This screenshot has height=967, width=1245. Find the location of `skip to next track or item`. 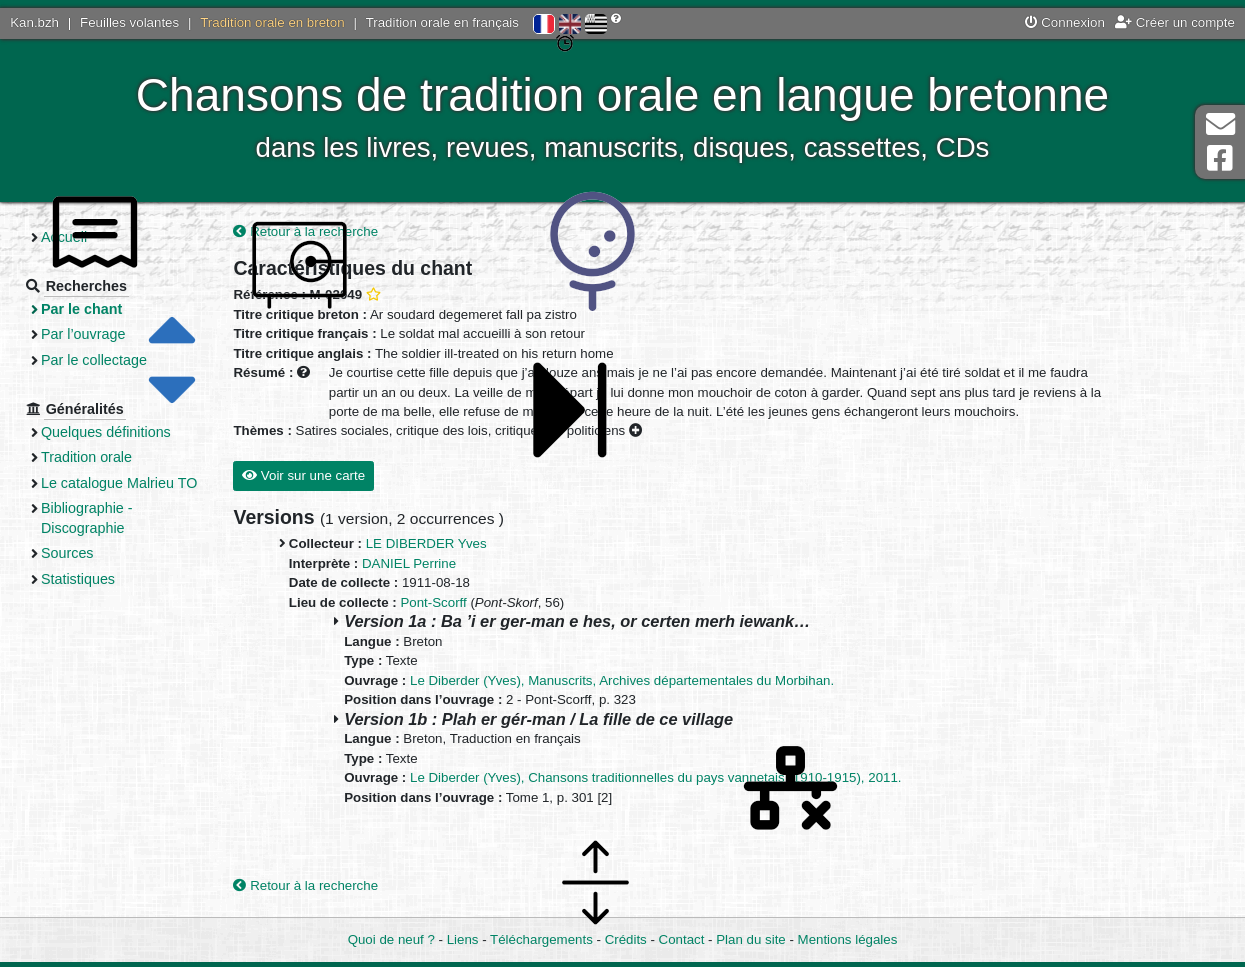

skip to next track or item is located at coordinates (572, 410).